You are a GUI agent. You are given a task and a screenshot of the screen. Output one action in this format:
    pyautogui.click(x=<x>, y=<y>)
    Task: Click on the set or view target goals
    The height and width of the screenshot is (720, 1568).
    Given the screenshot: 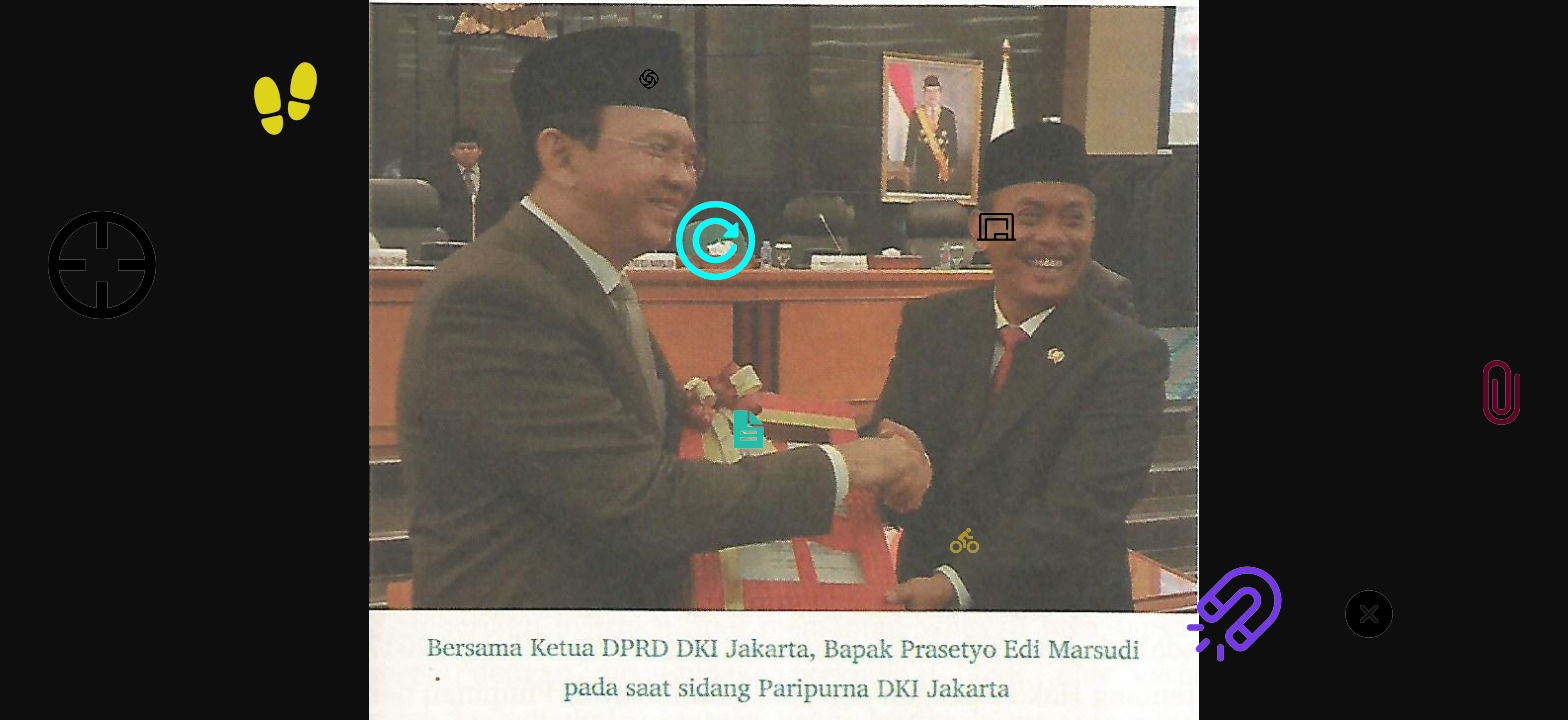 What is the action you would take?
    pyautogui.click(x=102, y=265)
    